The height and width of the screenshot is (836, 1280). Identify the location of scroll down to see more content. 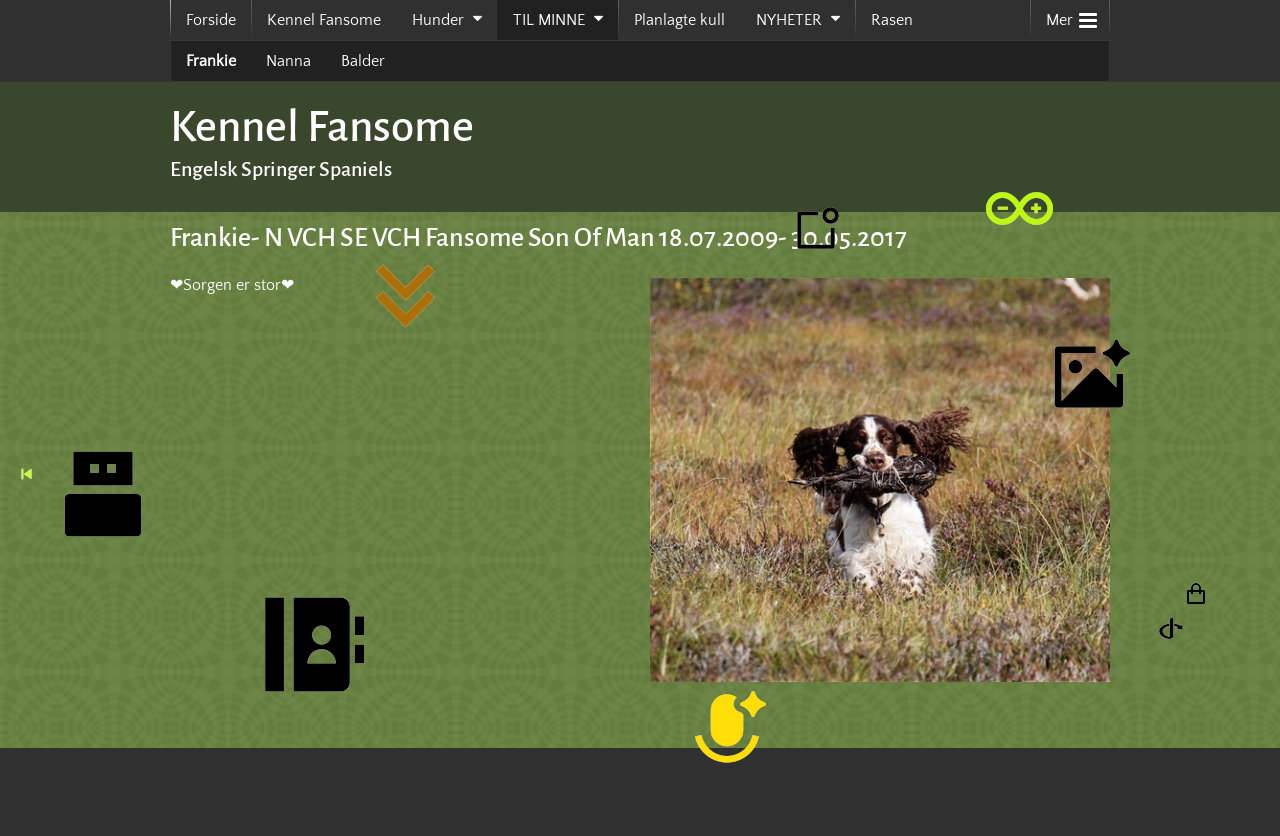
(405, 293).